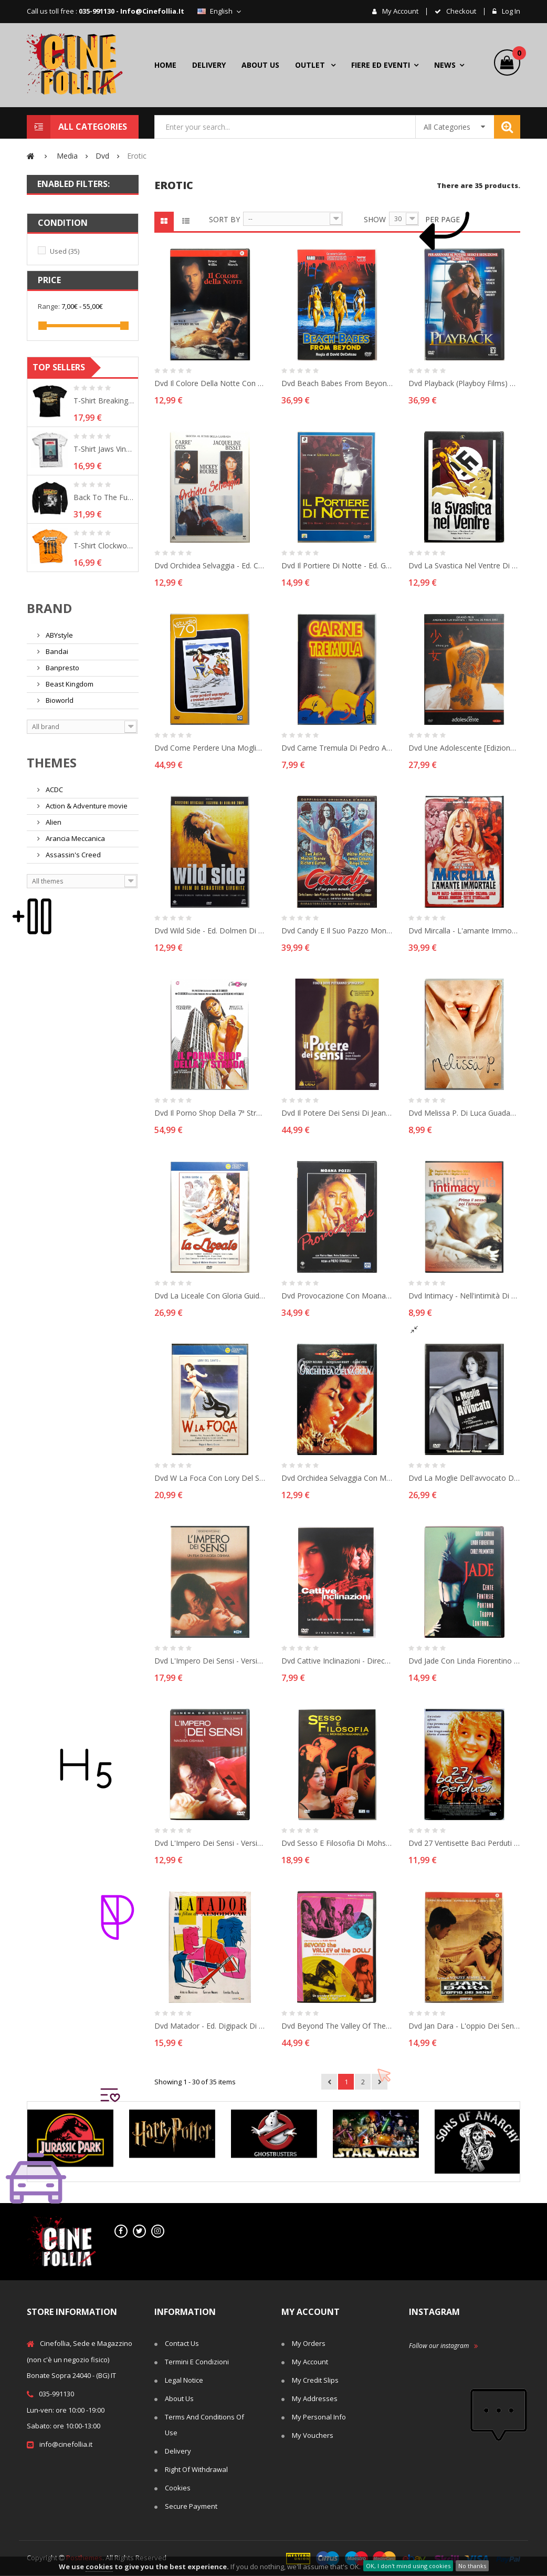 The height and width of the screenshot is (2576, 547). What do you see at coordinates (36, 2181) in the screenshot?
I see `indicates police or emergency services nearby` at bounding box center [36, 2181].